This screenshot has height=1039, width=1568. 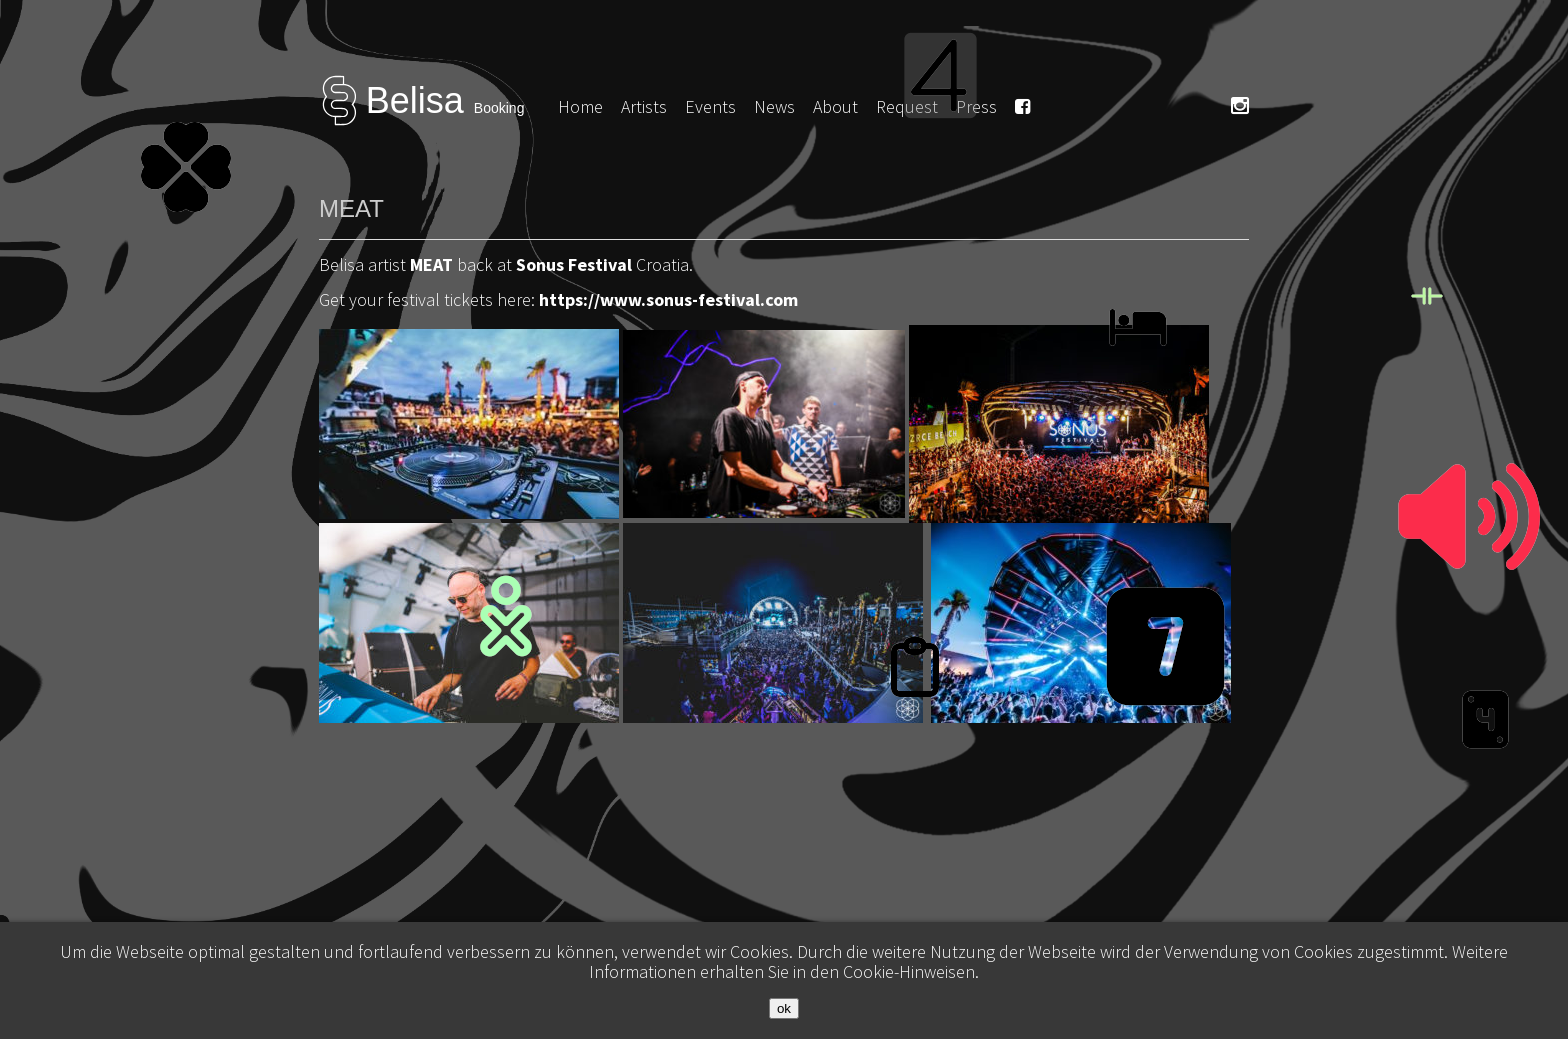 I want to click on increase audio volume, so click(x=1465, y=516).